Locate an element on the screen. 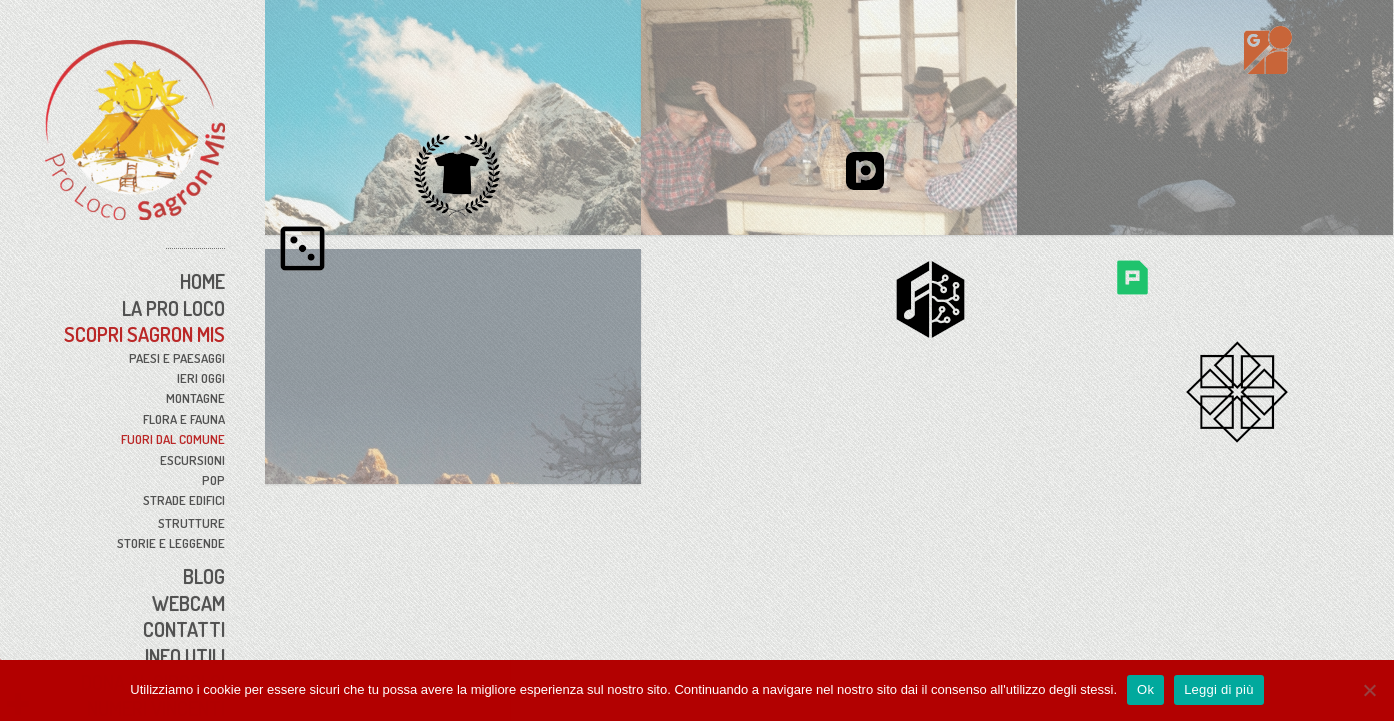 This screenshot has width=1394, height=721. open a PowerPoint presentation file is located at coordinates (1132, 277).